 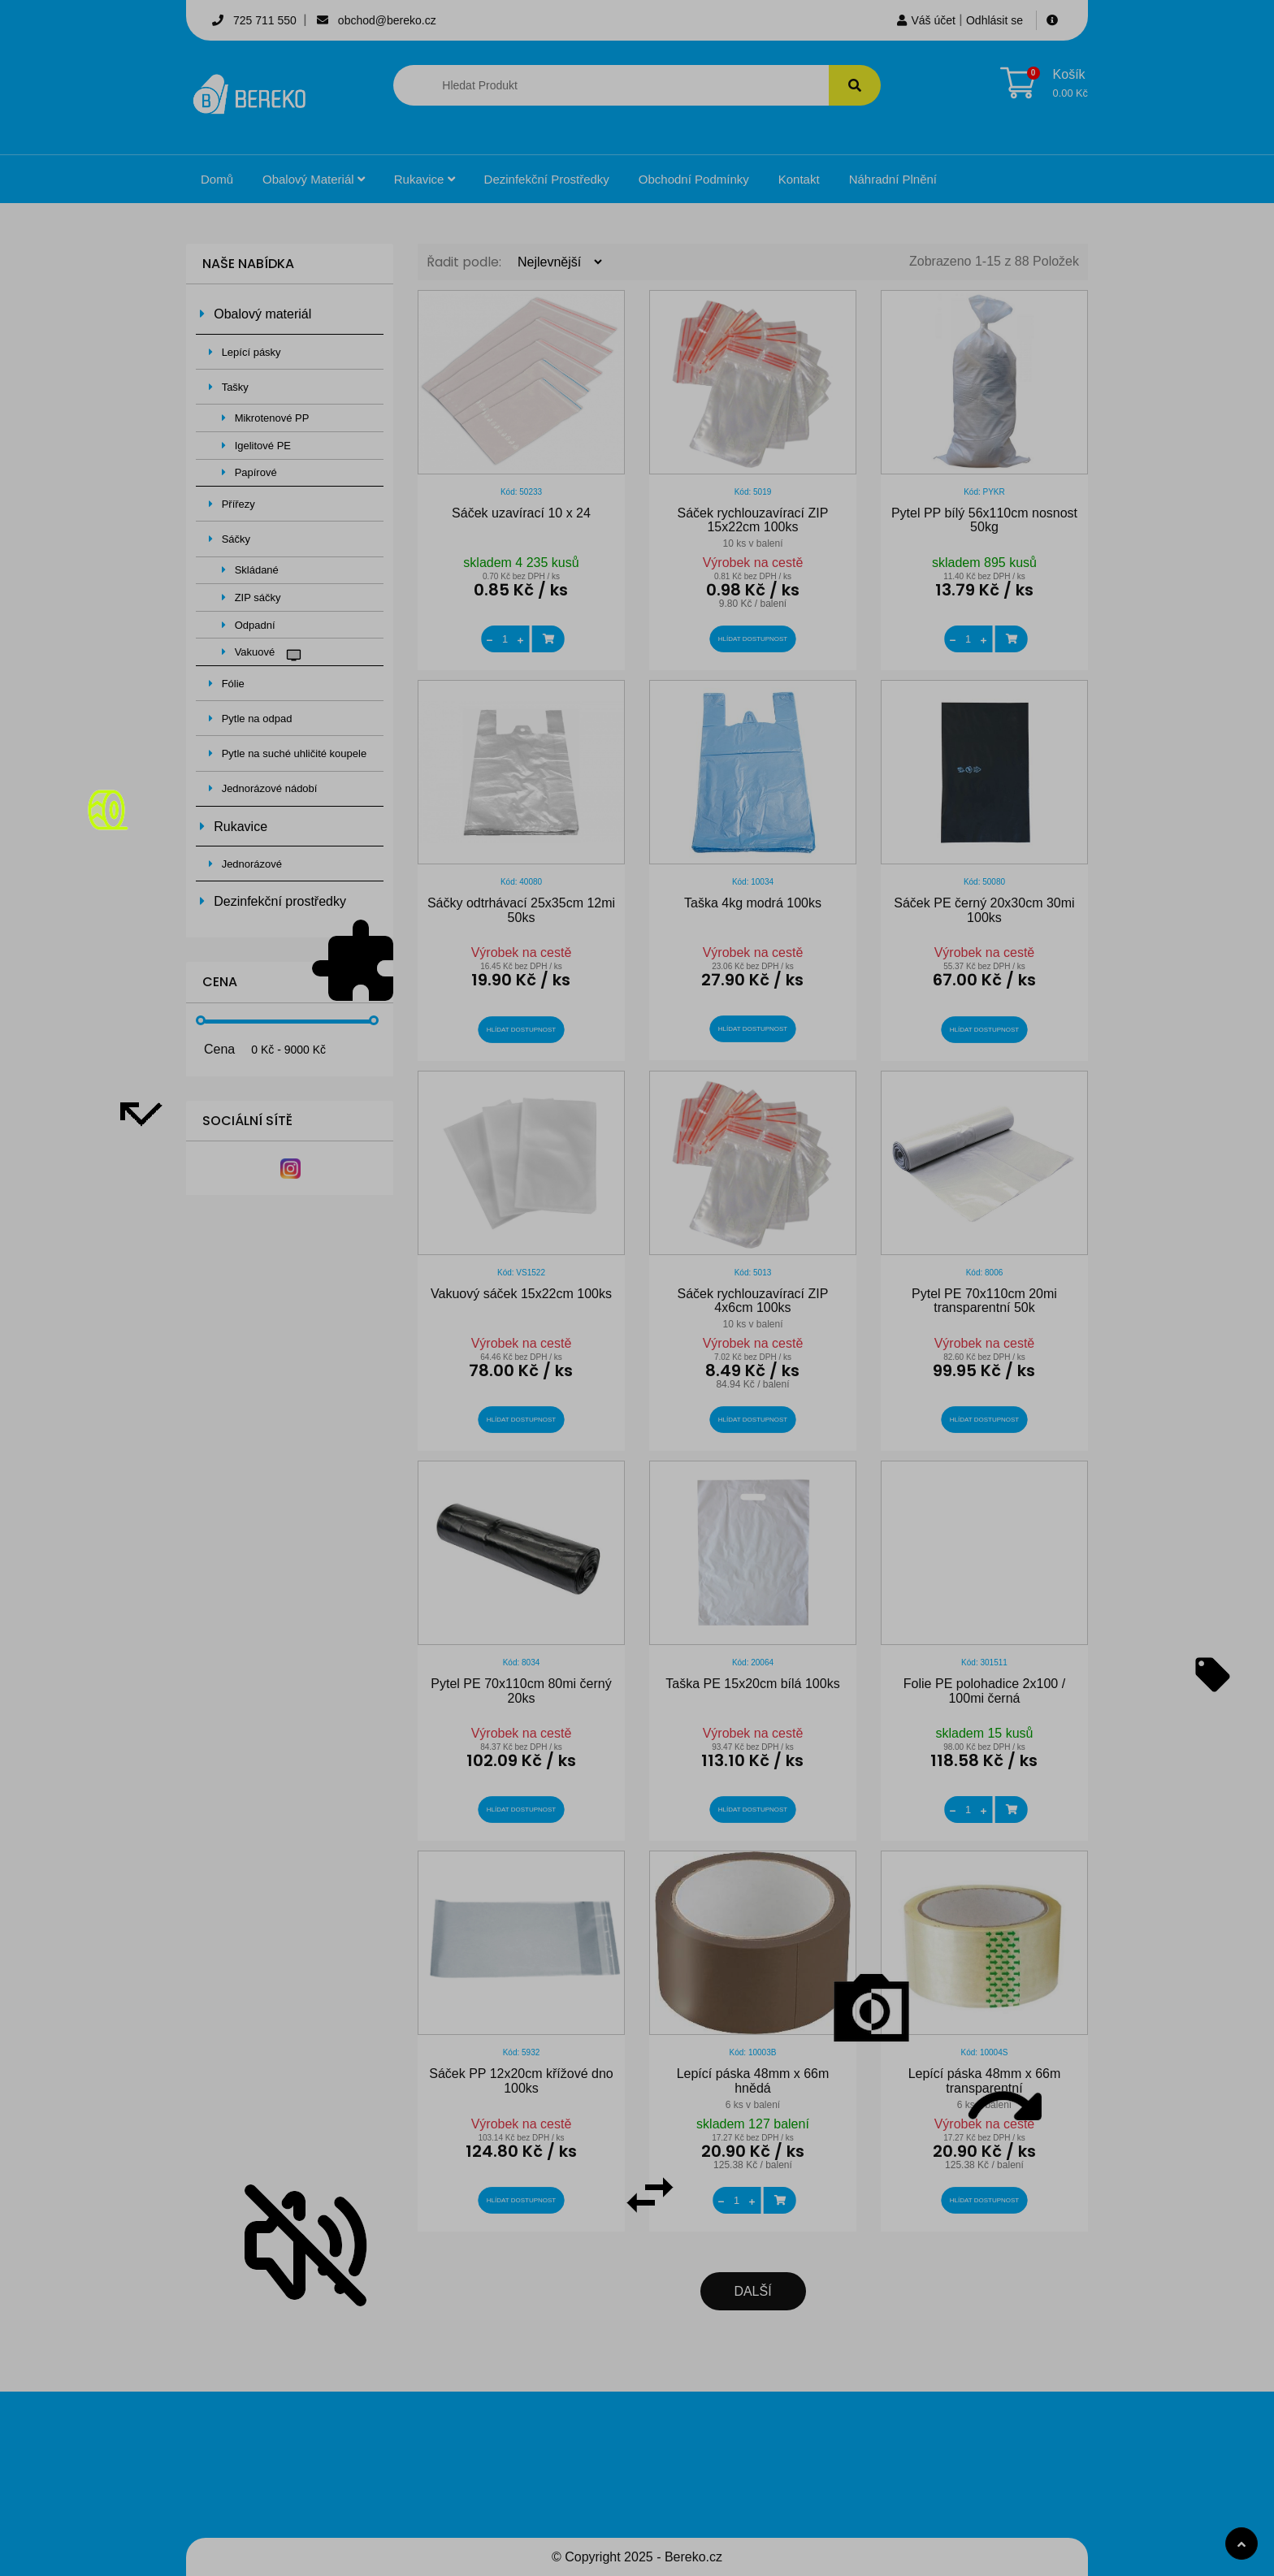 What do you see at coordinates (353, 960) in the screenshot?
I see `manage plugins or extensions` at bounding box center [353, 960].